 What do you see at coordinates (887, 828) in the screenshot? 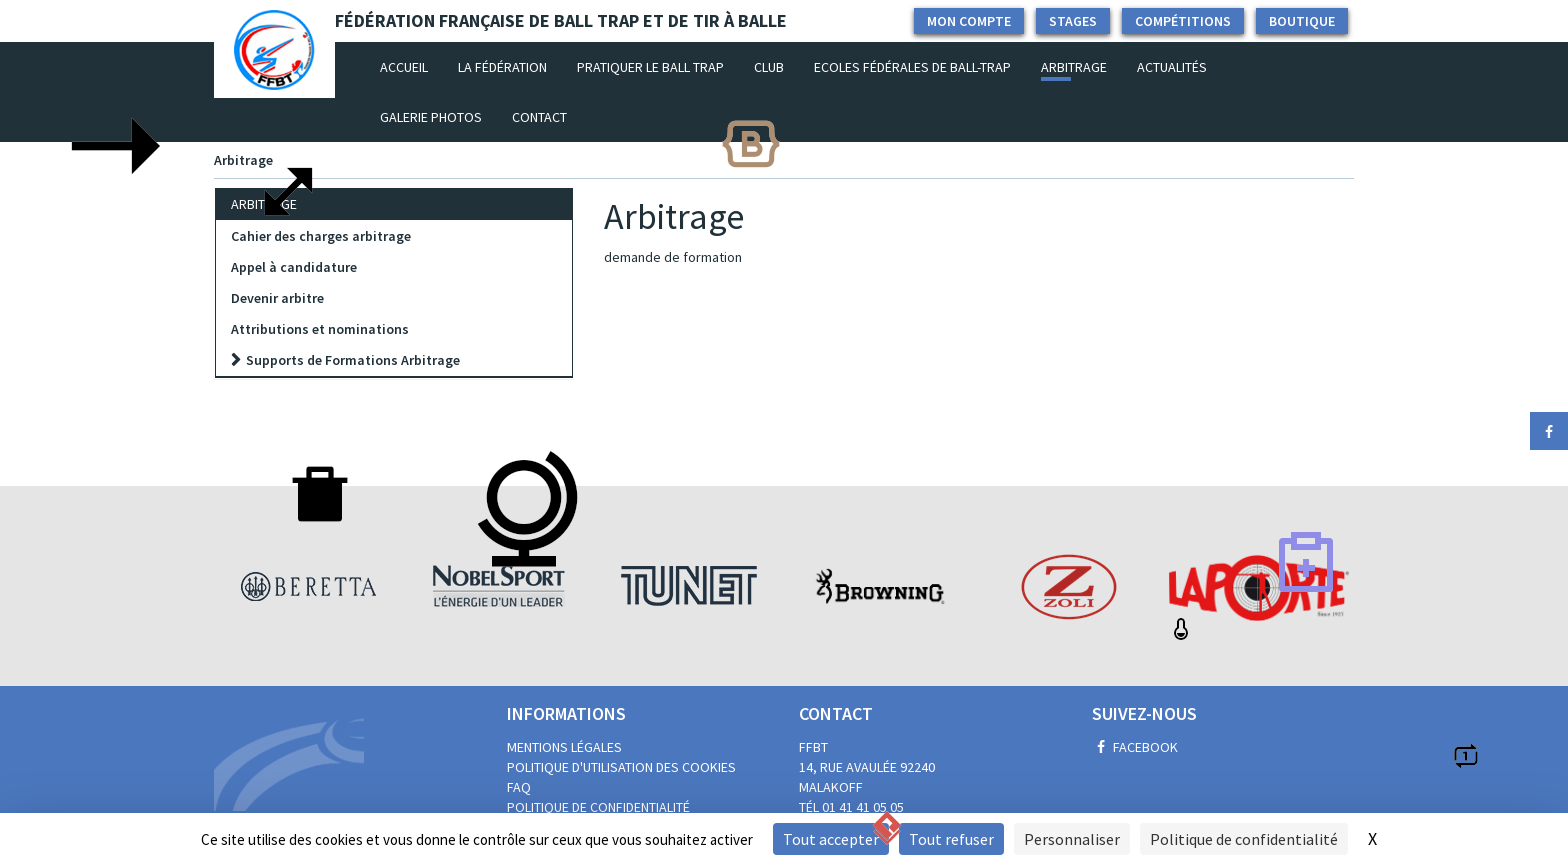
I see `open Visual Paradigm application` at bounding box center [887, 828].